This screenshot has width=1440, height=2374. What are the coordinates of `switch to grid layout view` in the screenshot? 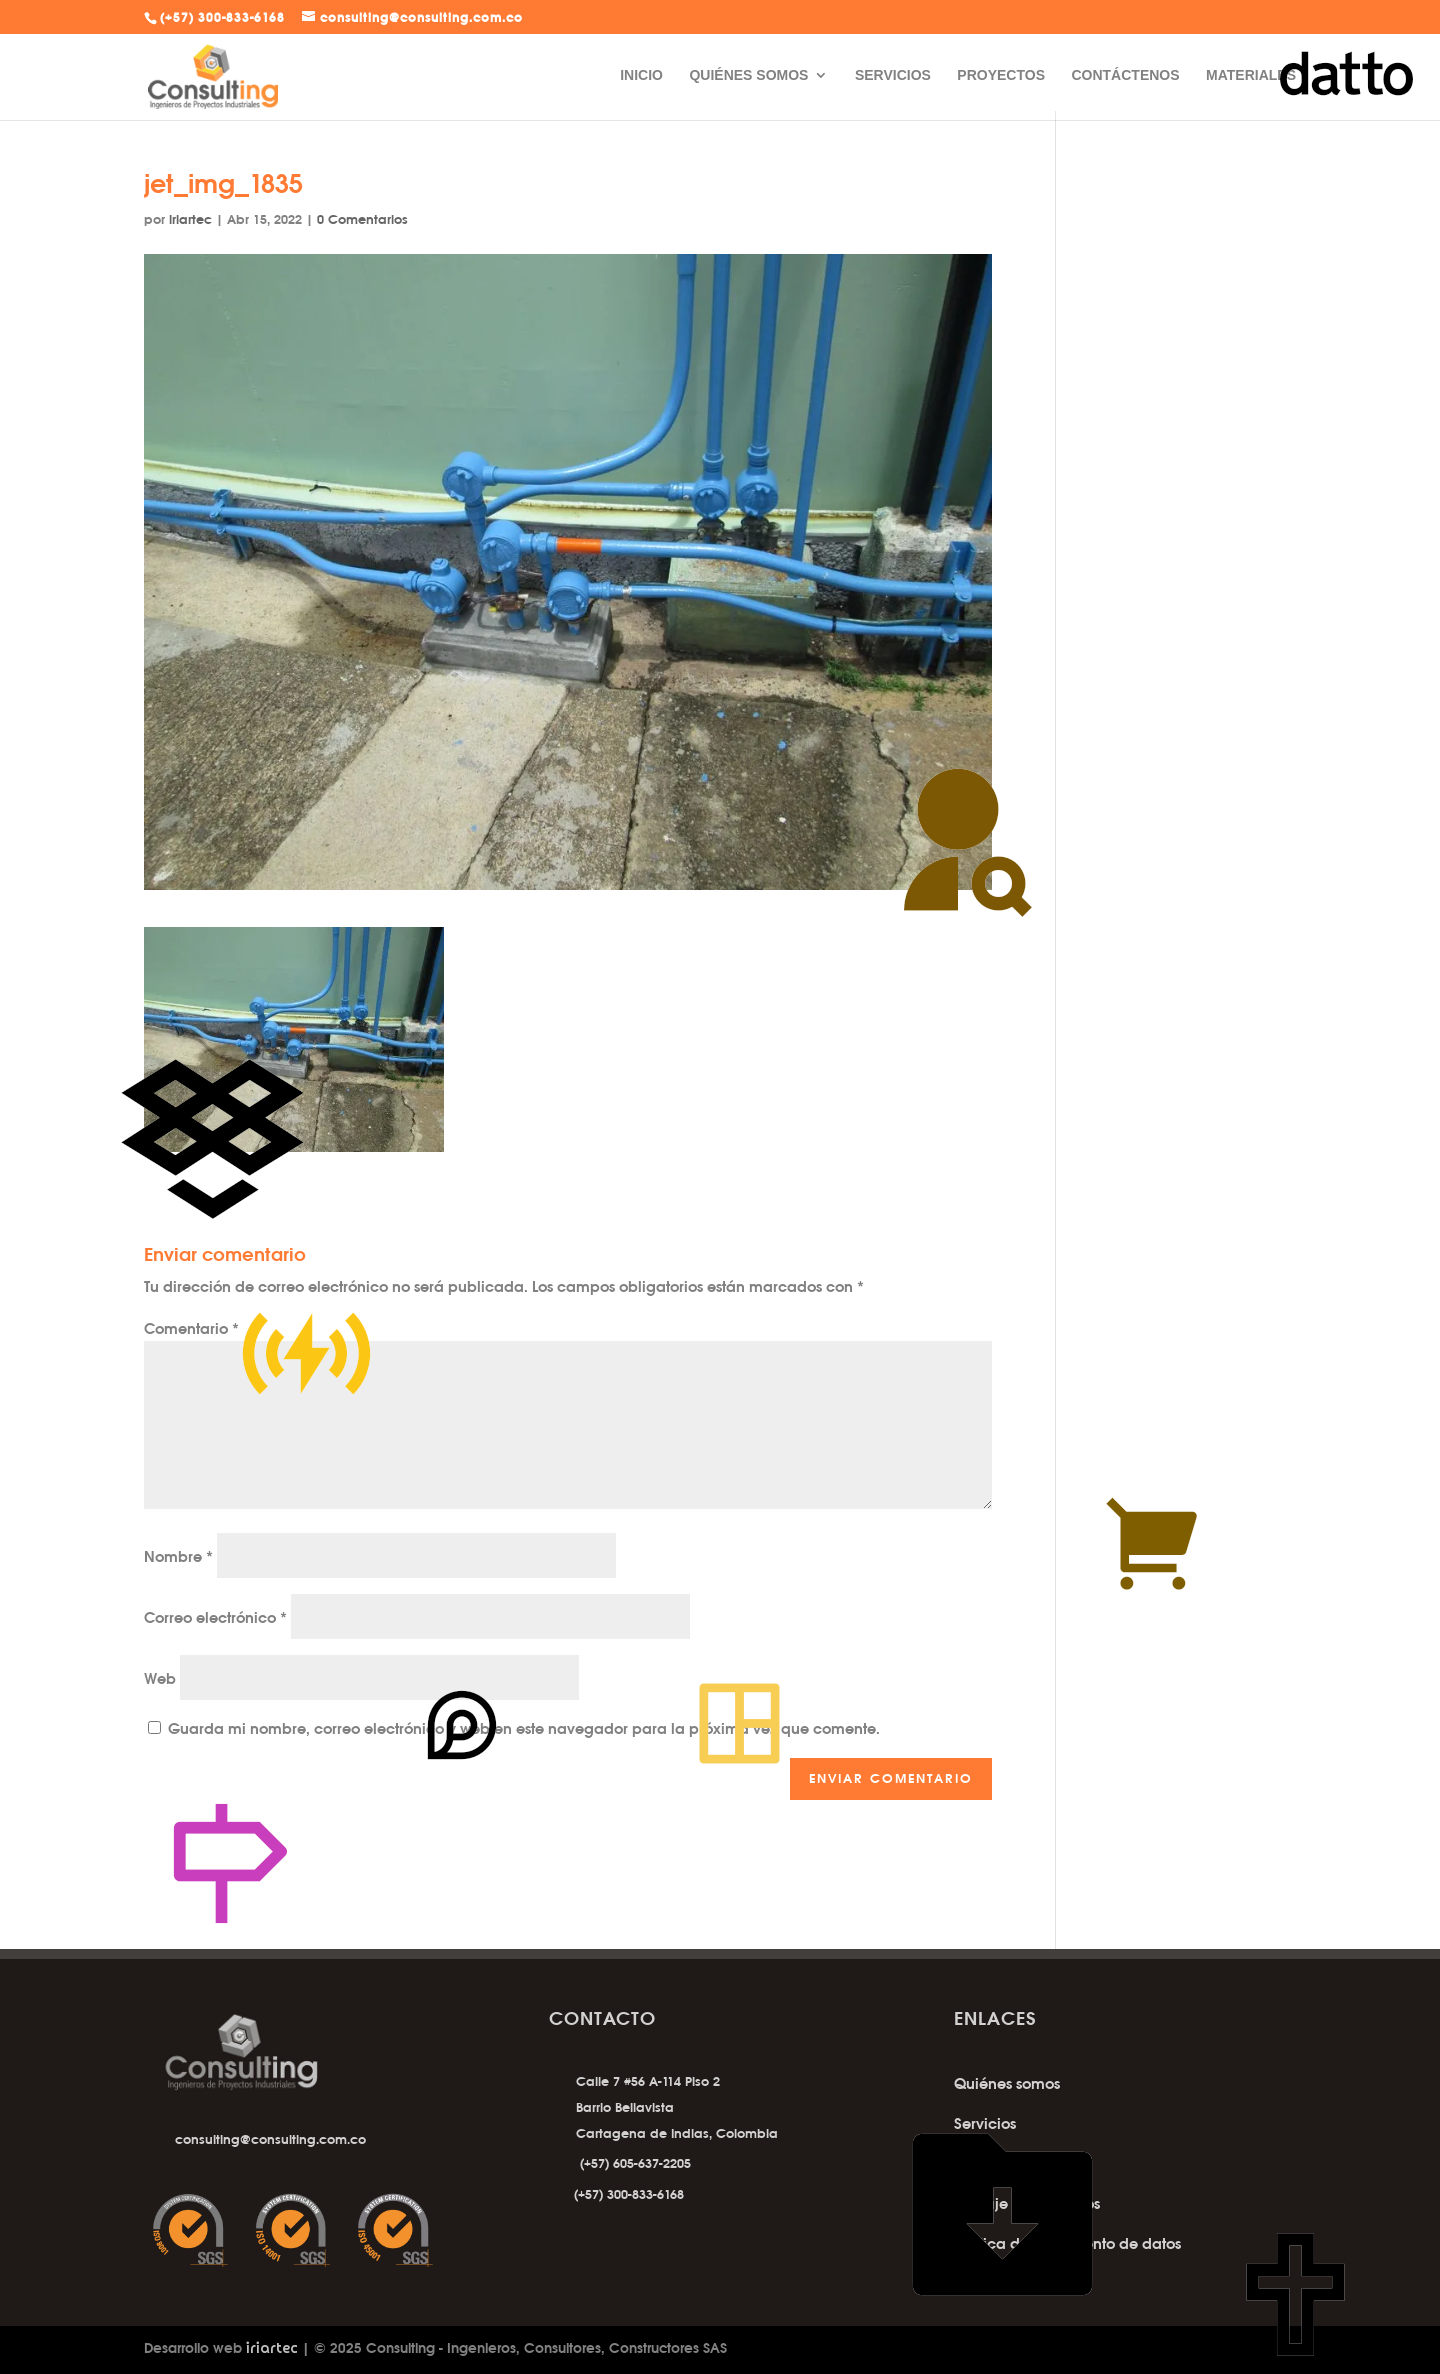 It's located at (739, 1723).